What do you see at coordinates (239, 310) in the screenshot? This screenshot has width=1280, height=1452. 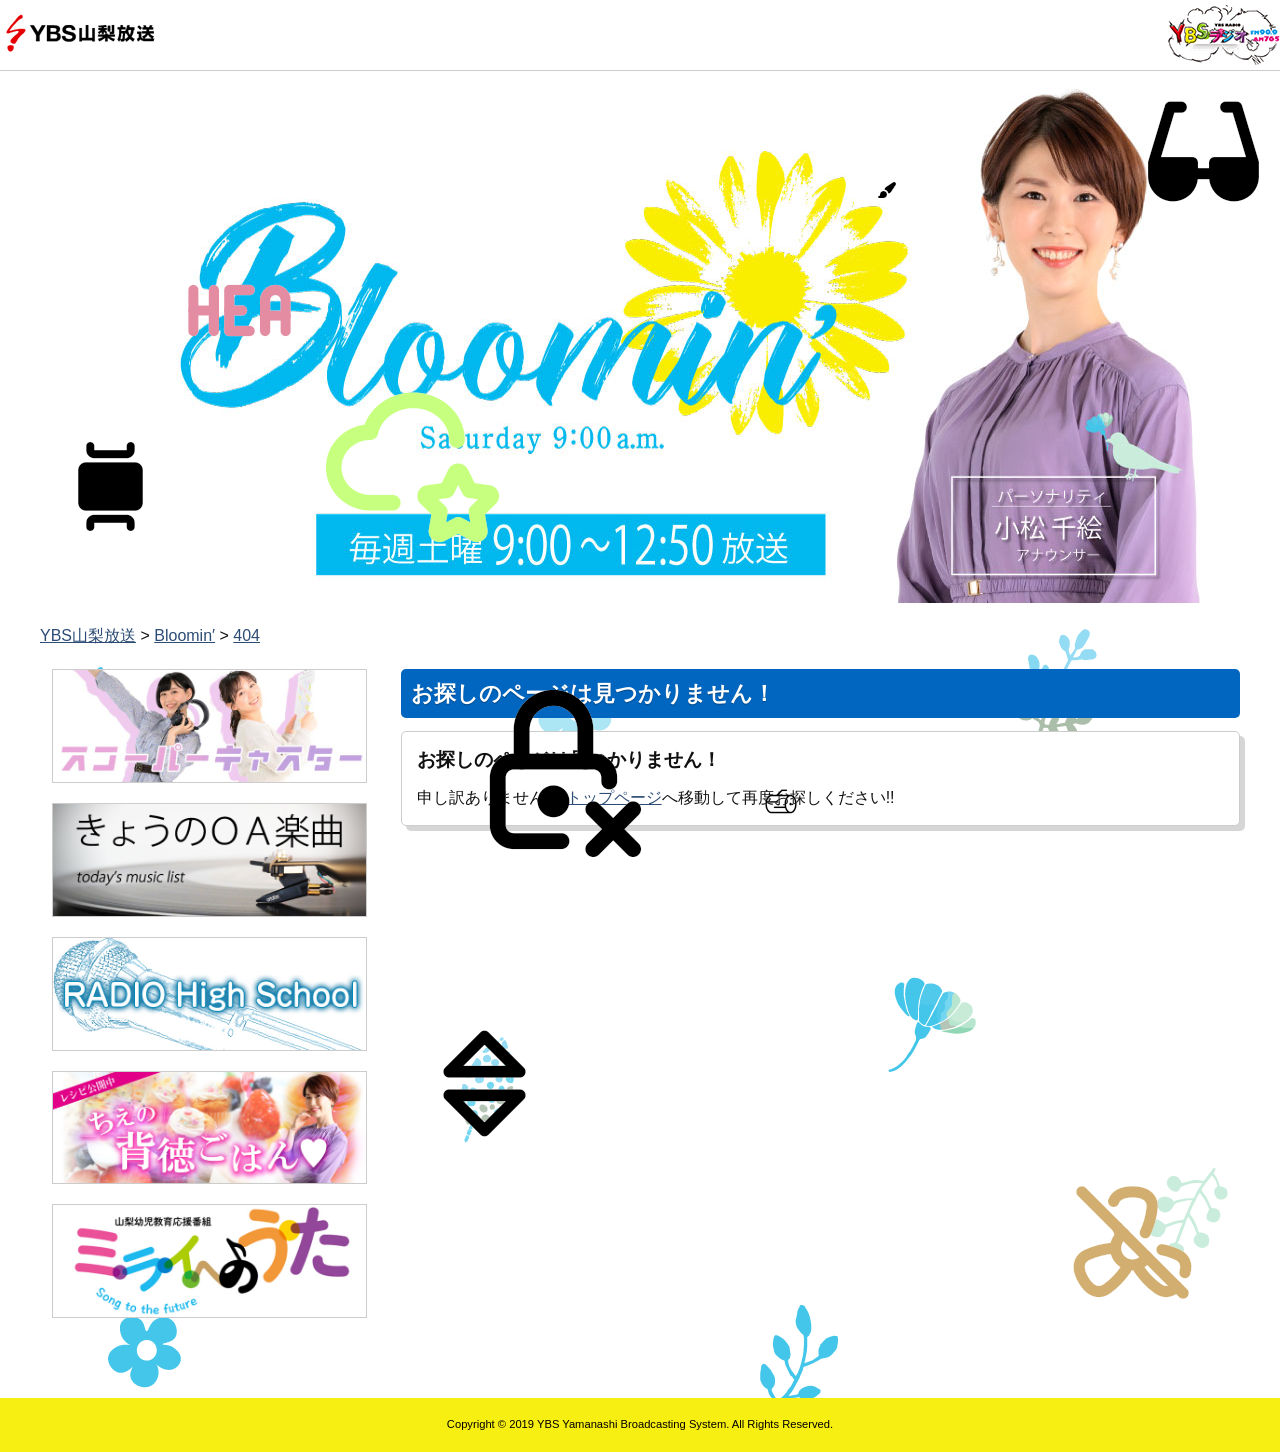 I see `indicates HTTP HEAD request method` at bounding box center [239, 310].